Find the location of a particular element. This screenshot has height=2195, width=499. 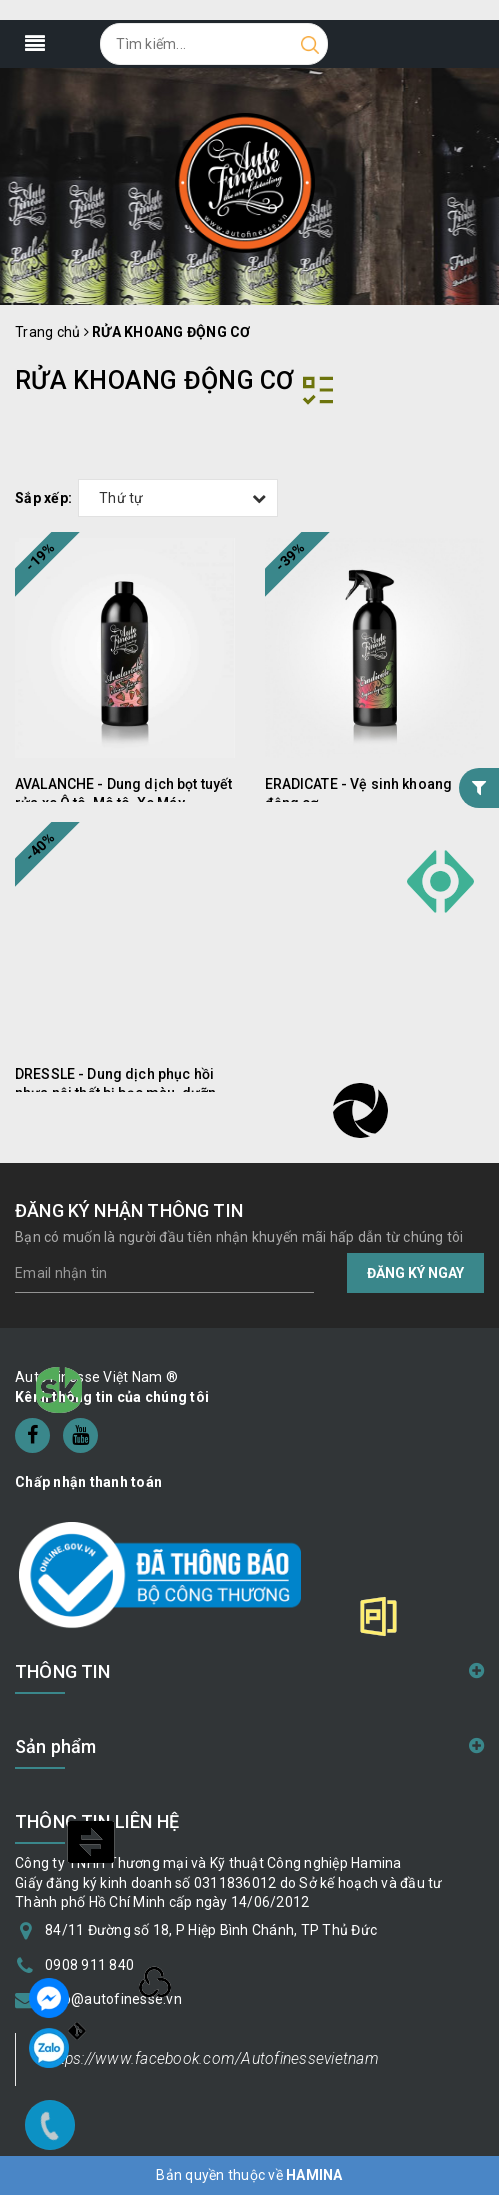

git version control logo is located at coordinates (77, 2031).